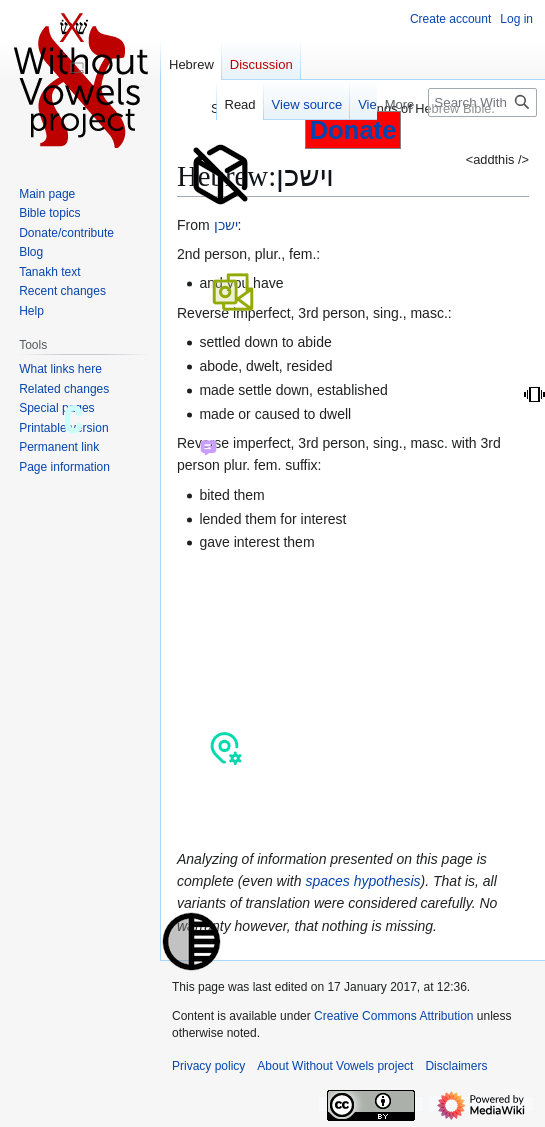 This screenshot has height=1127, width=545. Describe the element at coordinates (534, 394) in the screenshot. I see `toggle vibration mode on or off` at that location.